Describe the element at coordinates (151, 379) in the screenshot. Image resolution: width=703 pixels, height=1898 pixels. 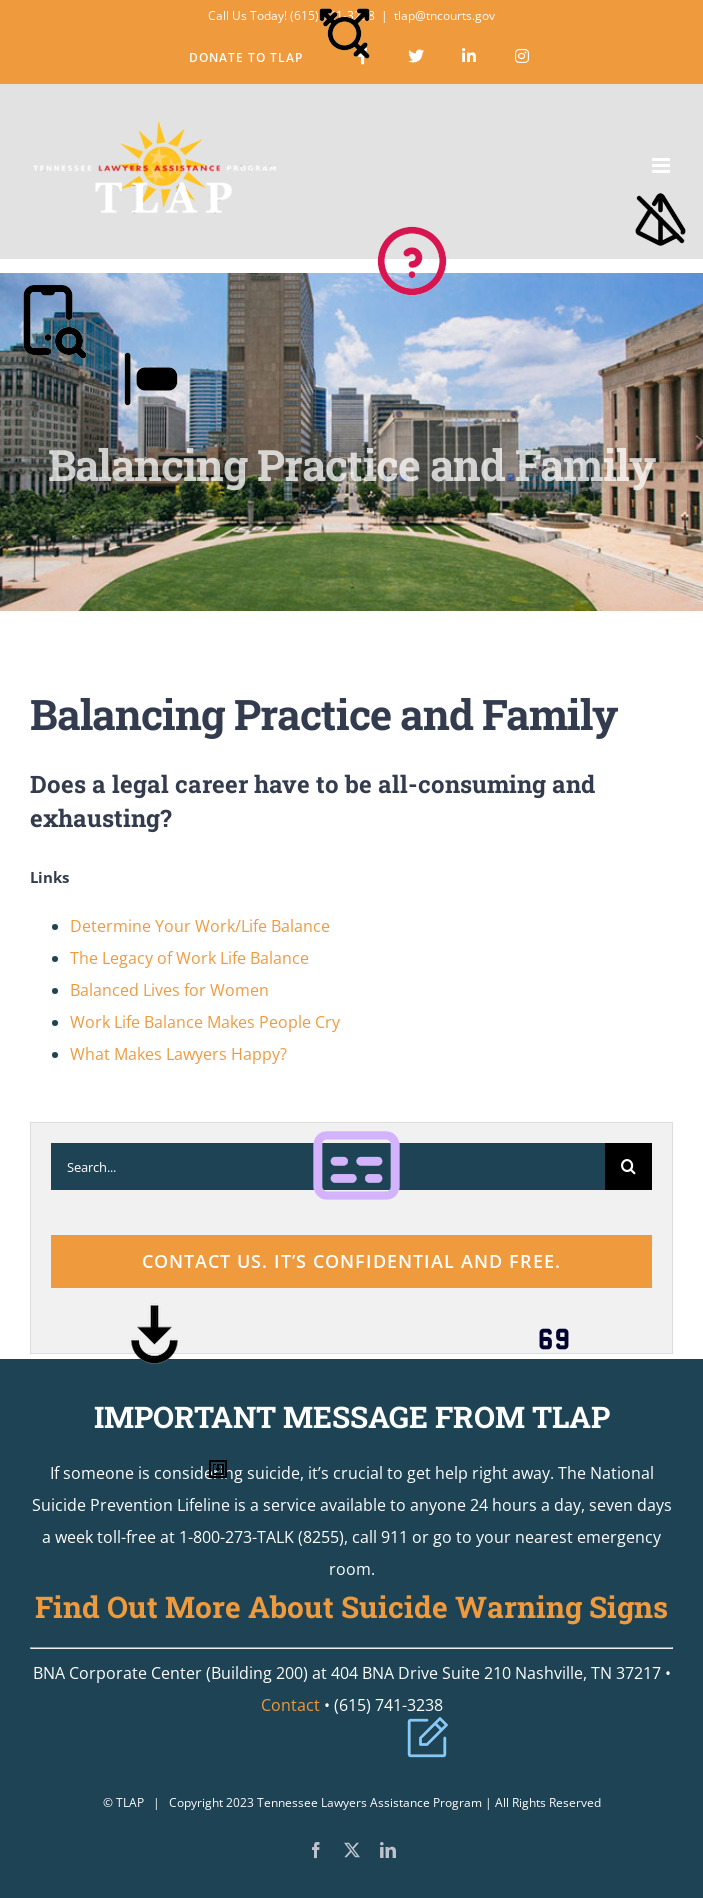
I see `align selected elements to the left` at that location.